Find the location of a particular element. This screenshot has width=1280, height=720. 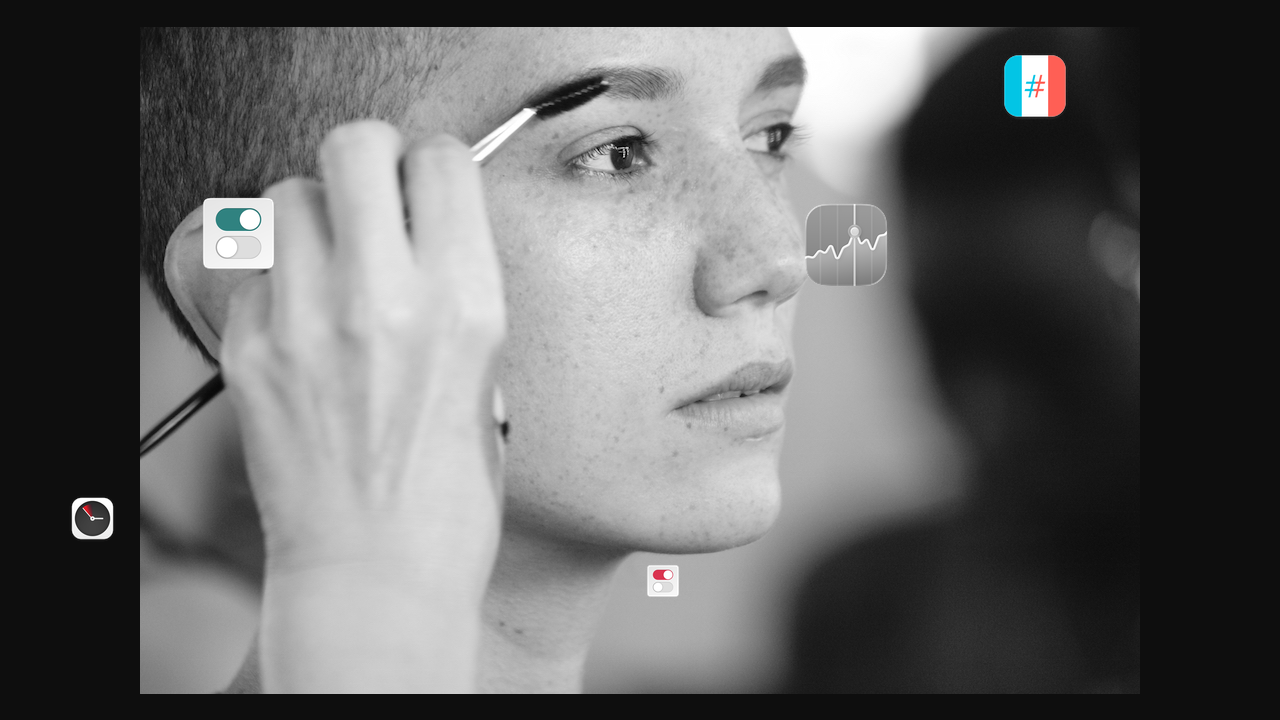

open gnome tweaks to customize desktop settings is located at coordinates (663, 581).